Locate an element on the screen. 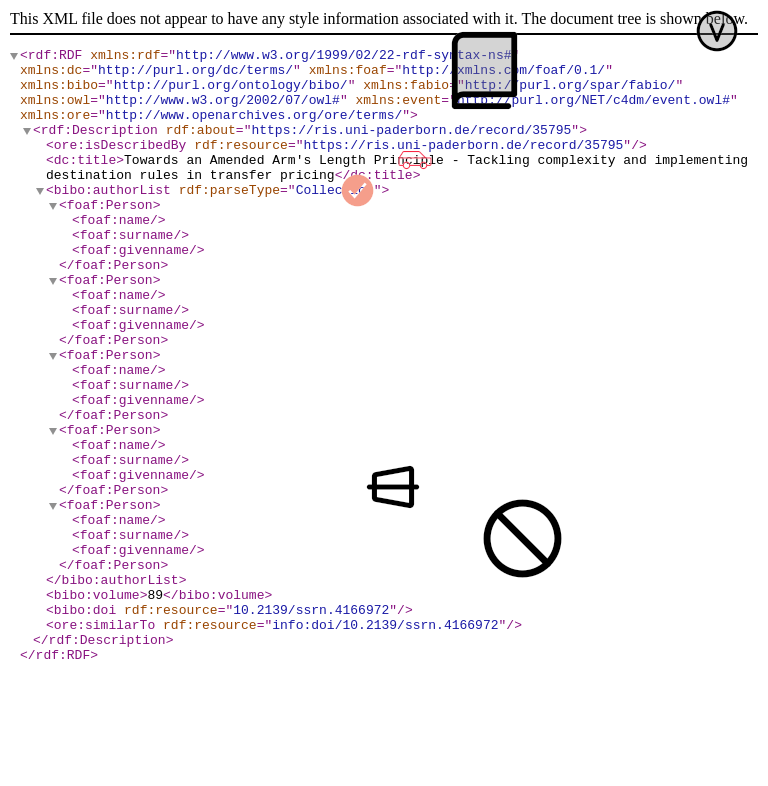  open a book or reading view is located at coordinates (484, 70).